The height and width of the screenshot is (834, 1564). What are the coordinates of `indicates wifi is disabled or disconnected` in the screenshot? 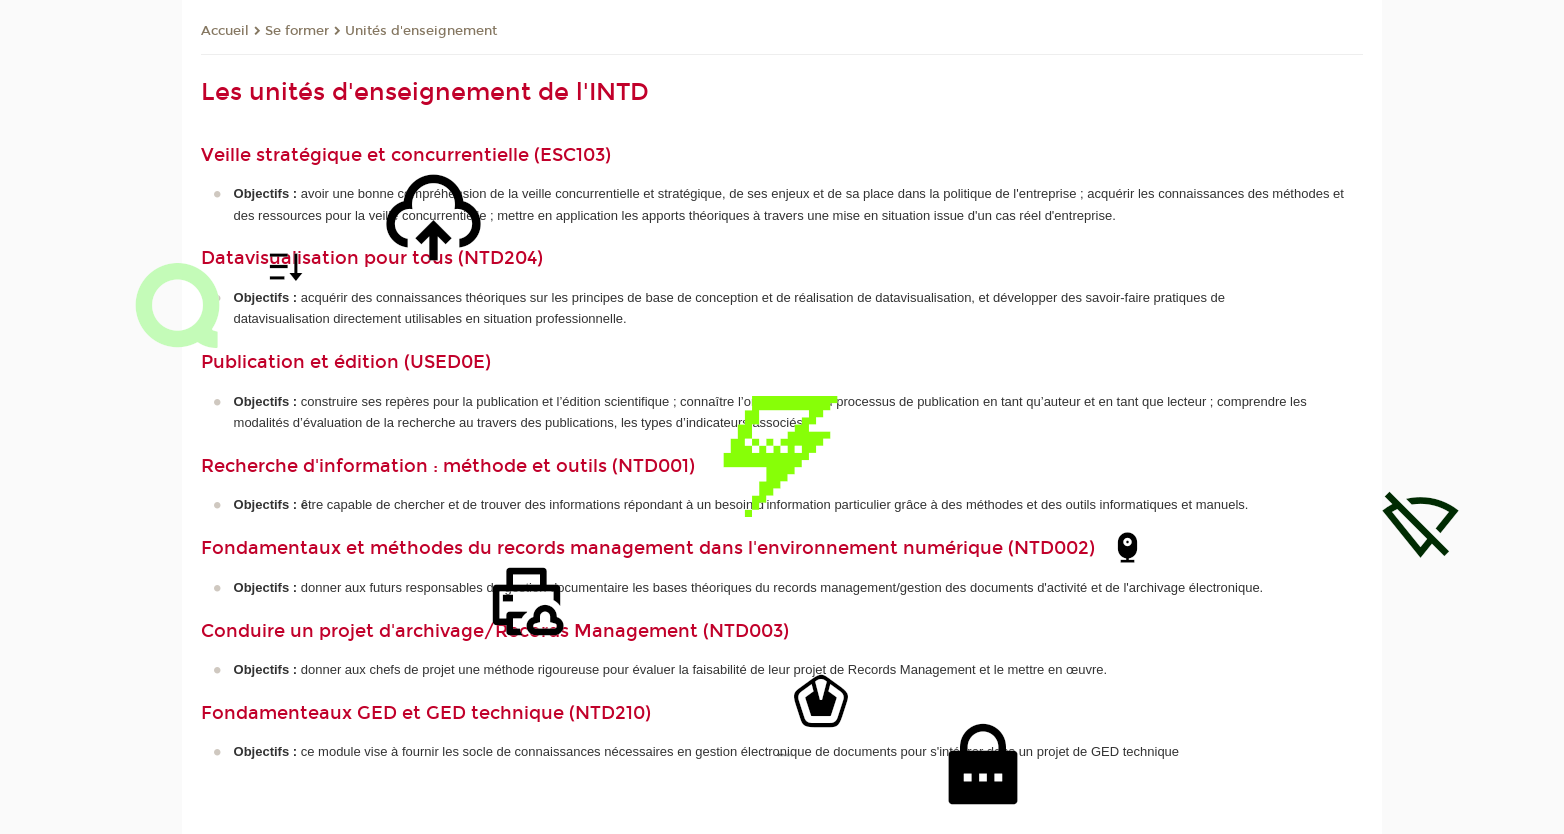 It's located at (1420, 527).